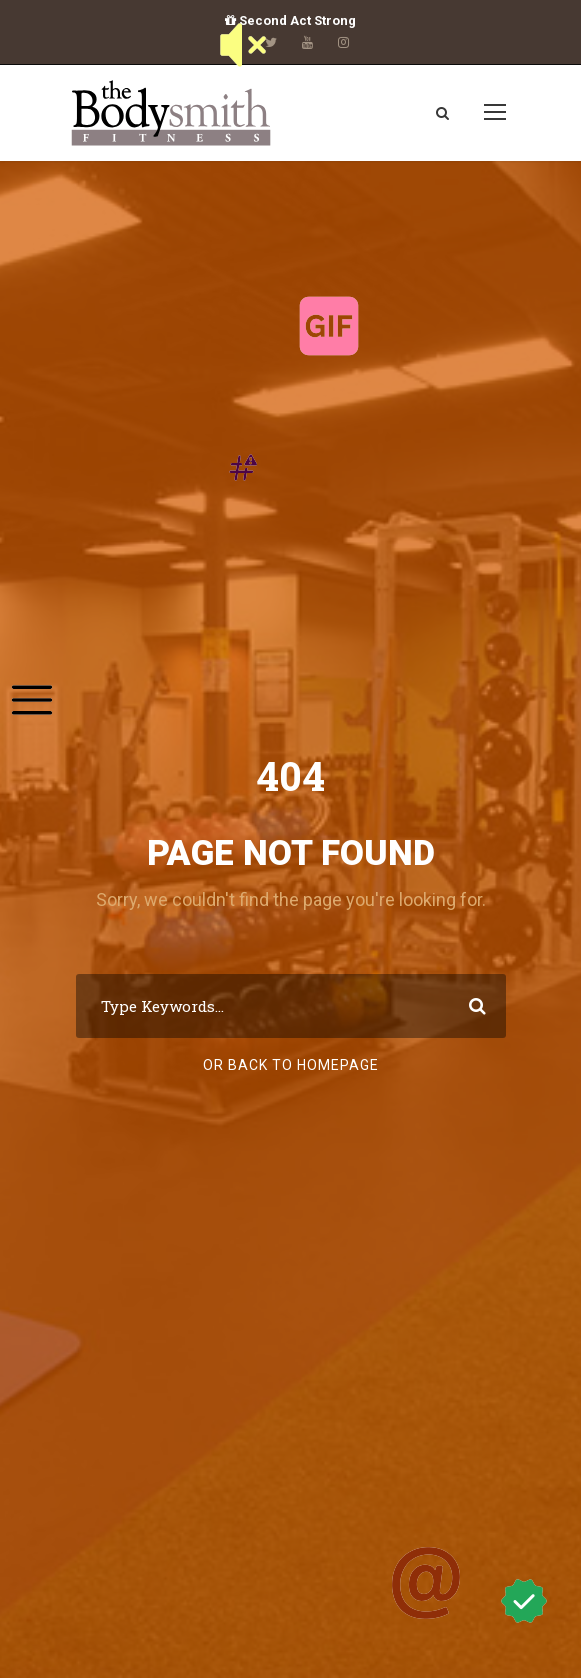 Image resolution: width=581 pixels, height=1678 pixels. I want to click on mute audio or sound output, so click(242, 45).